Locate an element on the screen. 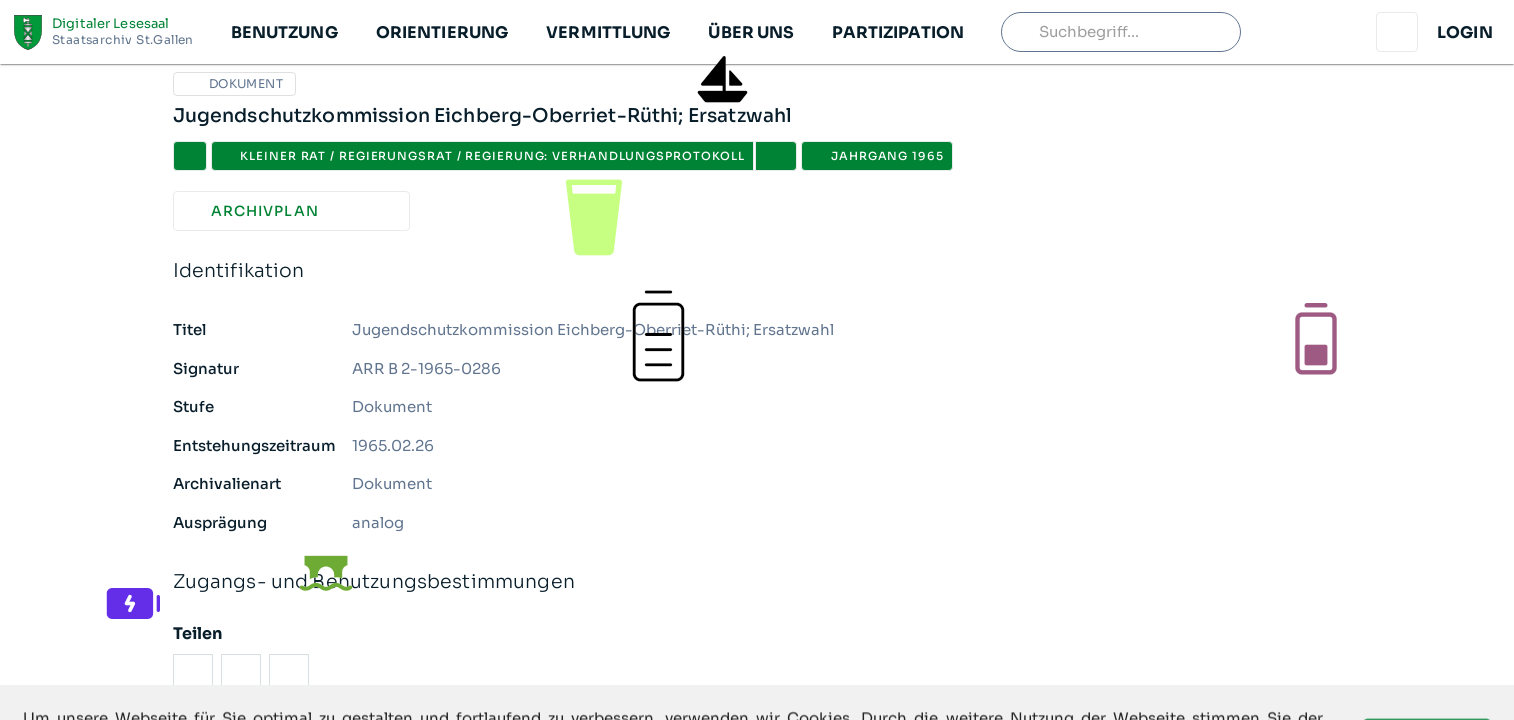  indicates high battery level is located at coordinates (658, 337).